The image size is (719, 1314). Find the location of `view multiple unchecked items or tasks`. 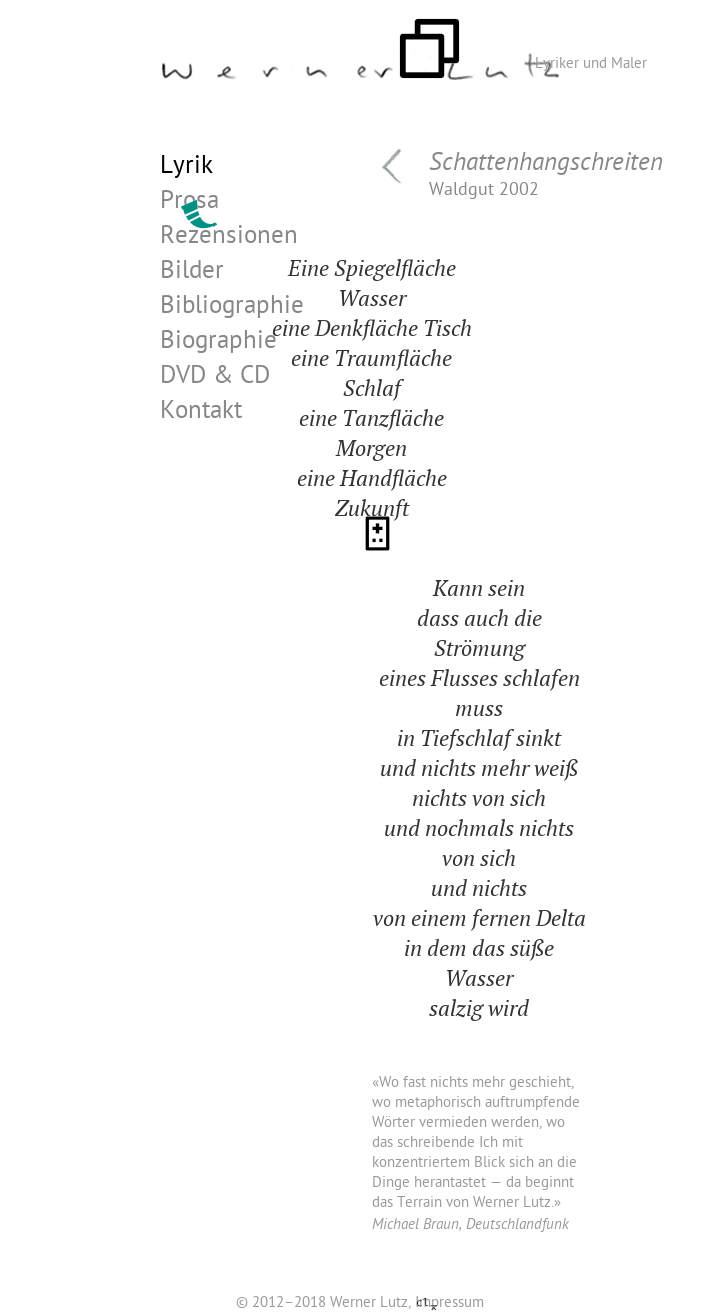

view multiple unchecked items or tasks is located at coordinates (429, 48).